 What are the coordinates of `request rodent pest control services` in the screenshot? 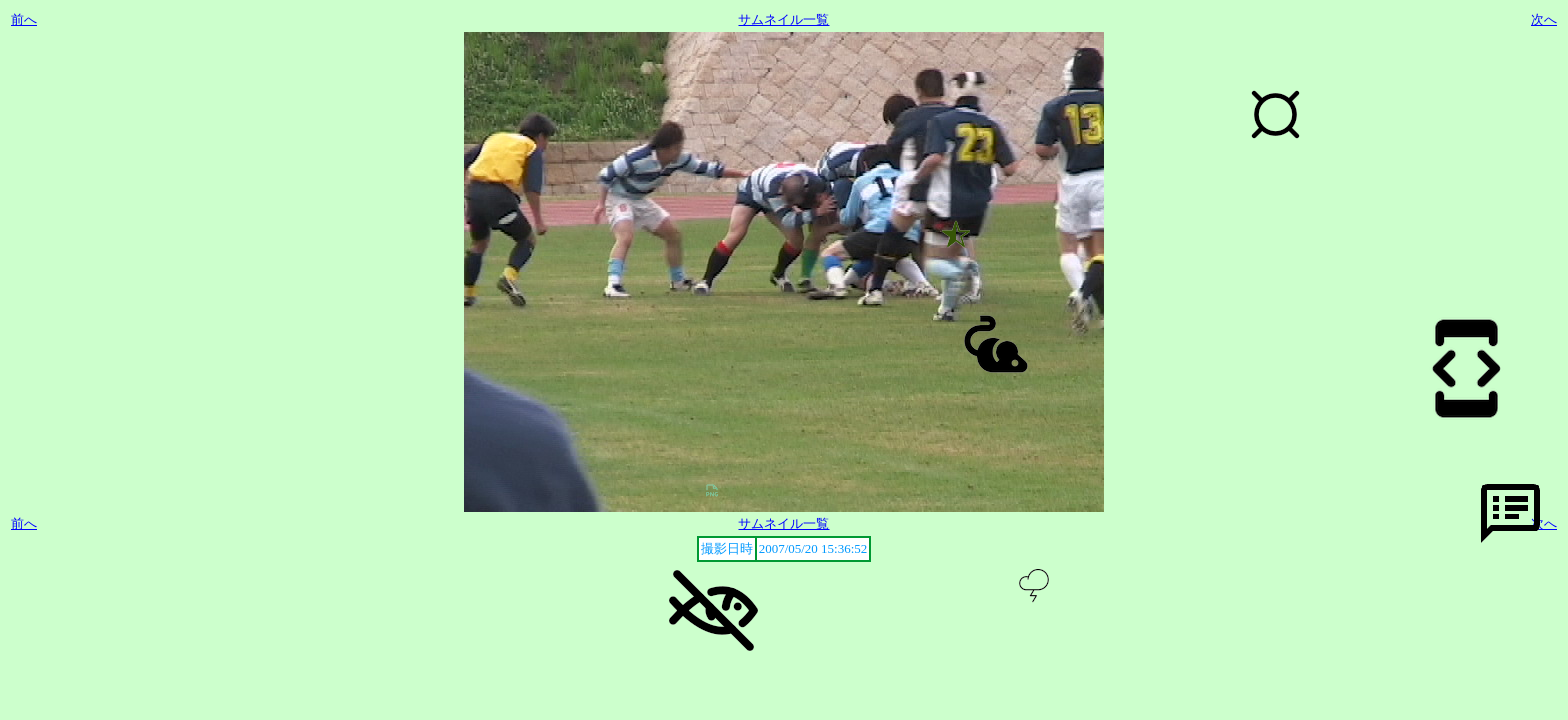 It's located at (996, 344).